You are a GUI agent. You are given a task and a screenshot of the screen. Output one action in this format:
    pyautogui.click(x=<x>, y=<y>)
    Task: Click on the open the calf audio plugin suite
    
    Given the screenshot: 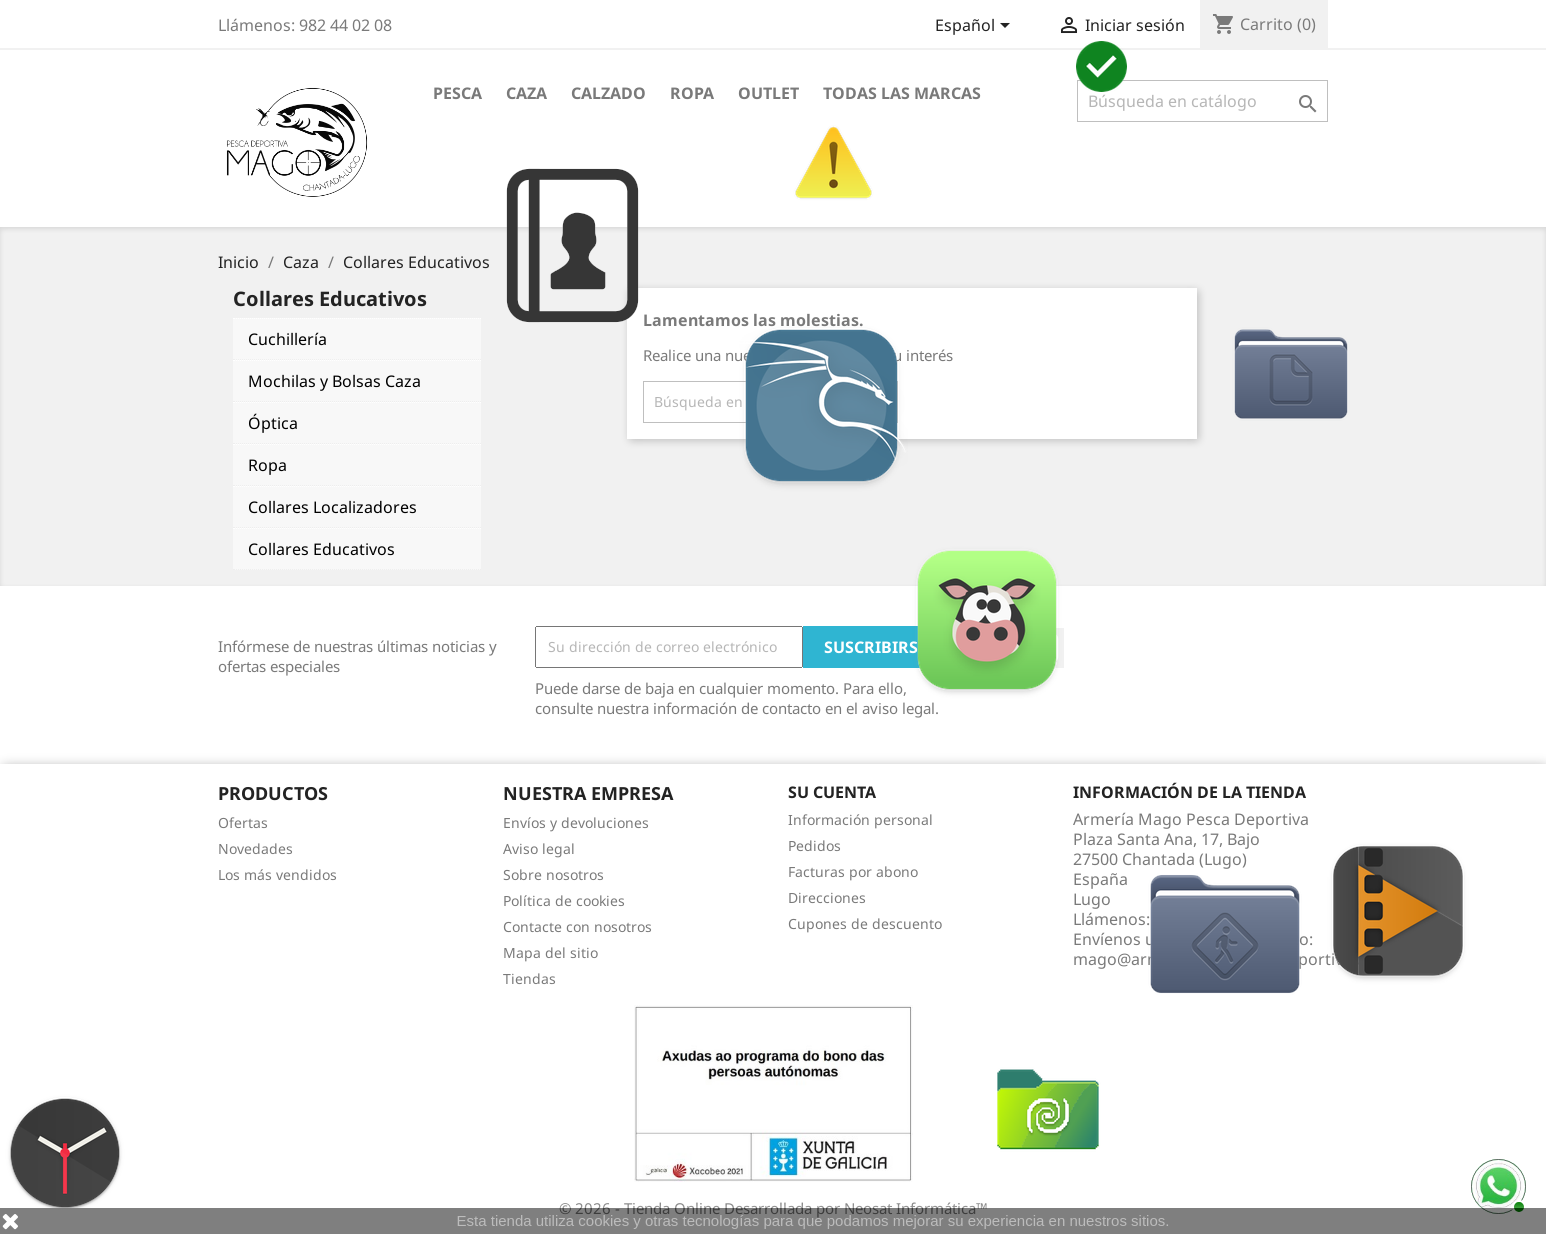 What is the action you would take?
    pyautogui.click(x=987, y=620)
    